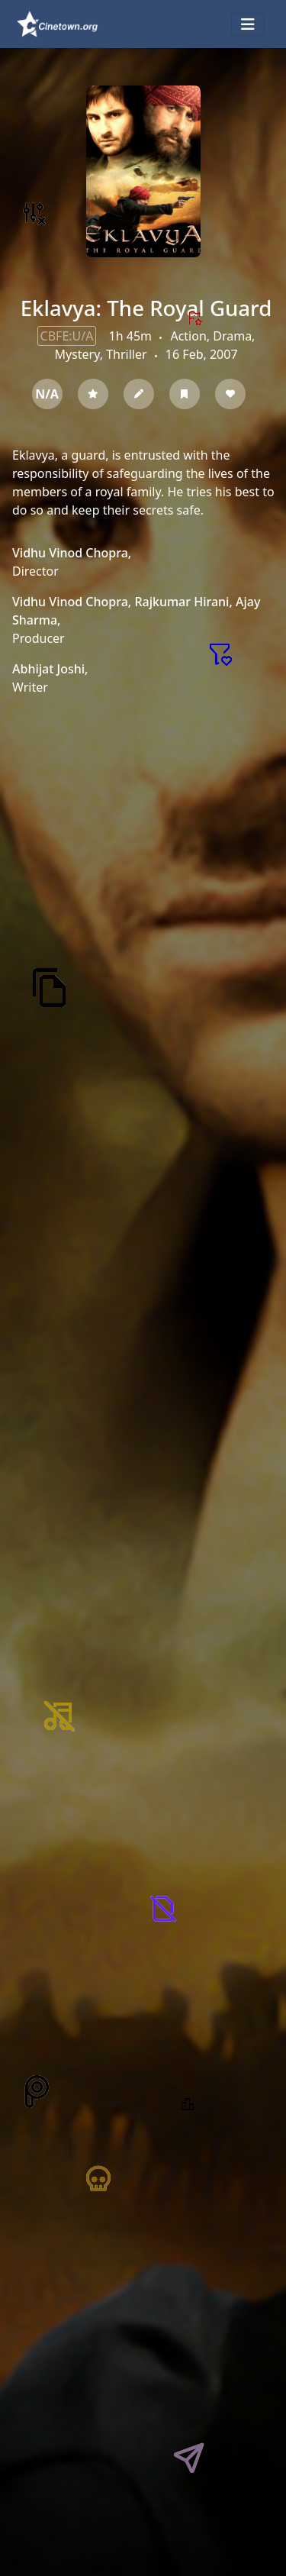 The height and width of the screenshot is (2576, 286). Describe the element at coordinates (37, 2091) in the screenshot. I see `open picsart photo editing app` at that location.